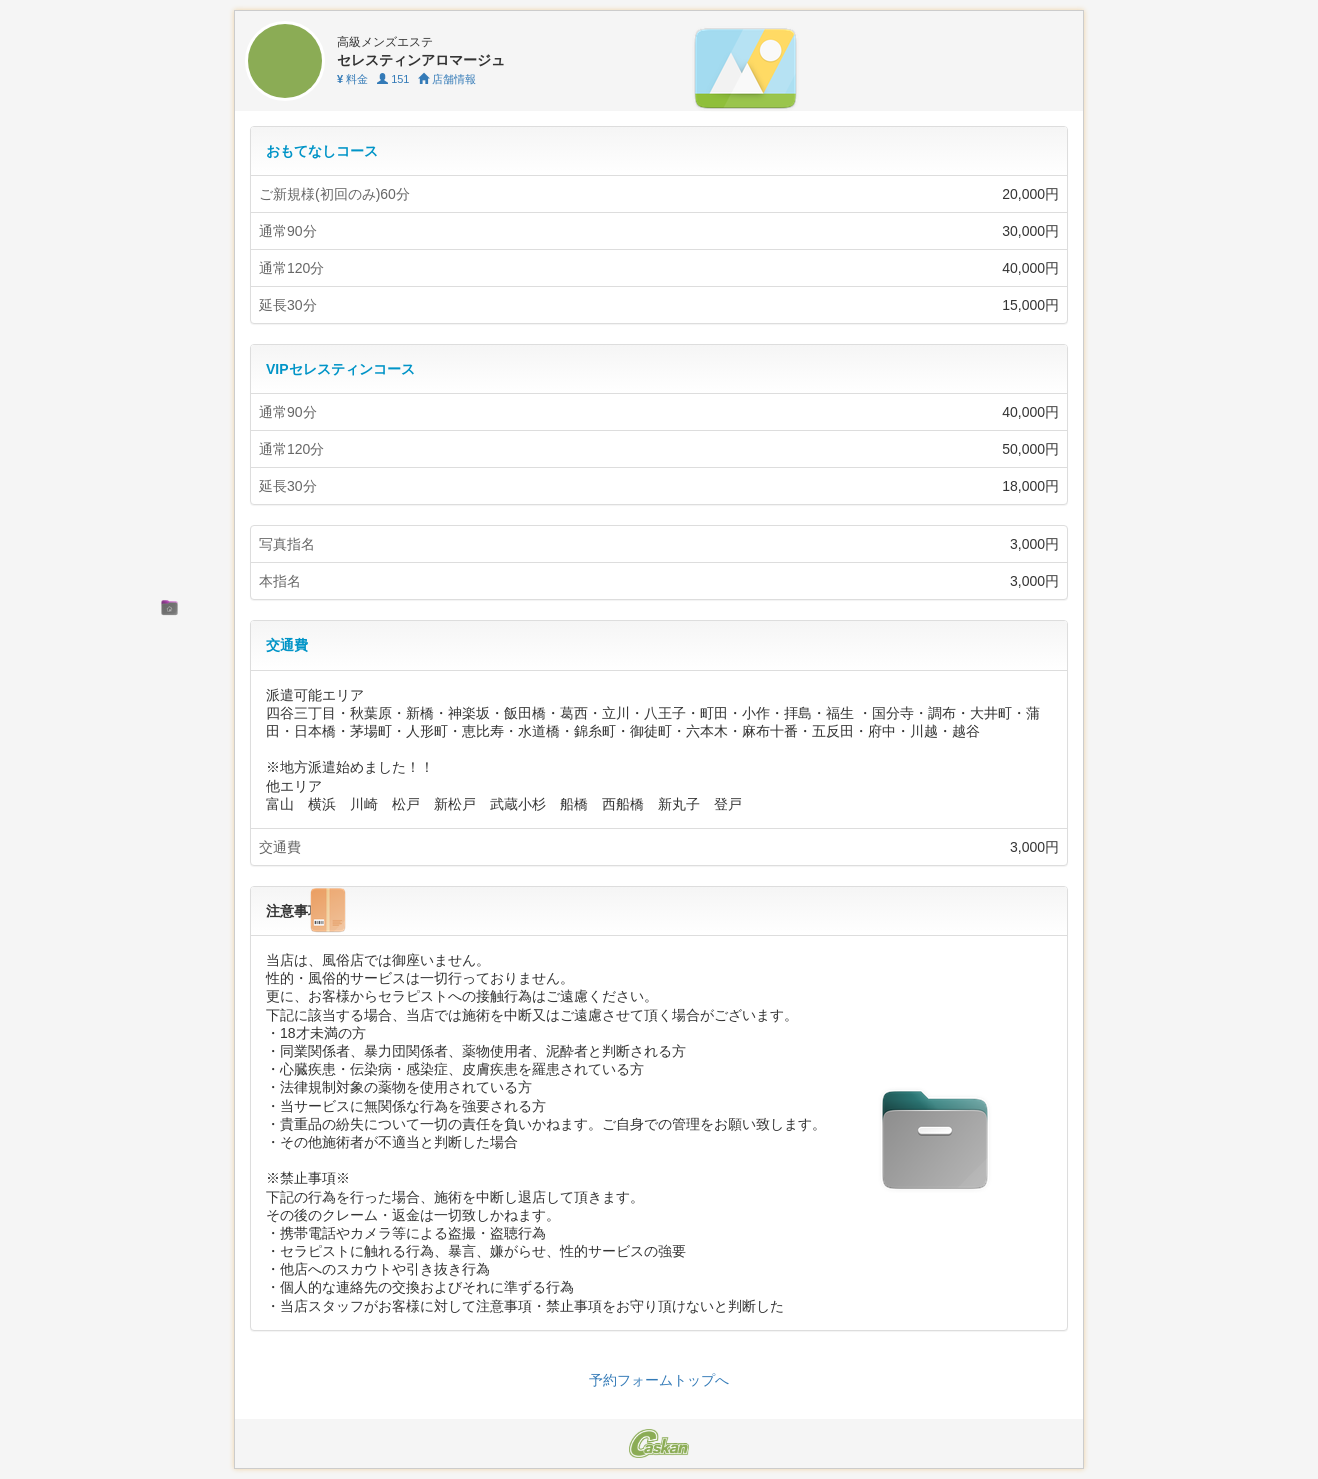 The height and width of the screenshot is (1479, 1318). I want to click on open the photos app, so click(745, 68).